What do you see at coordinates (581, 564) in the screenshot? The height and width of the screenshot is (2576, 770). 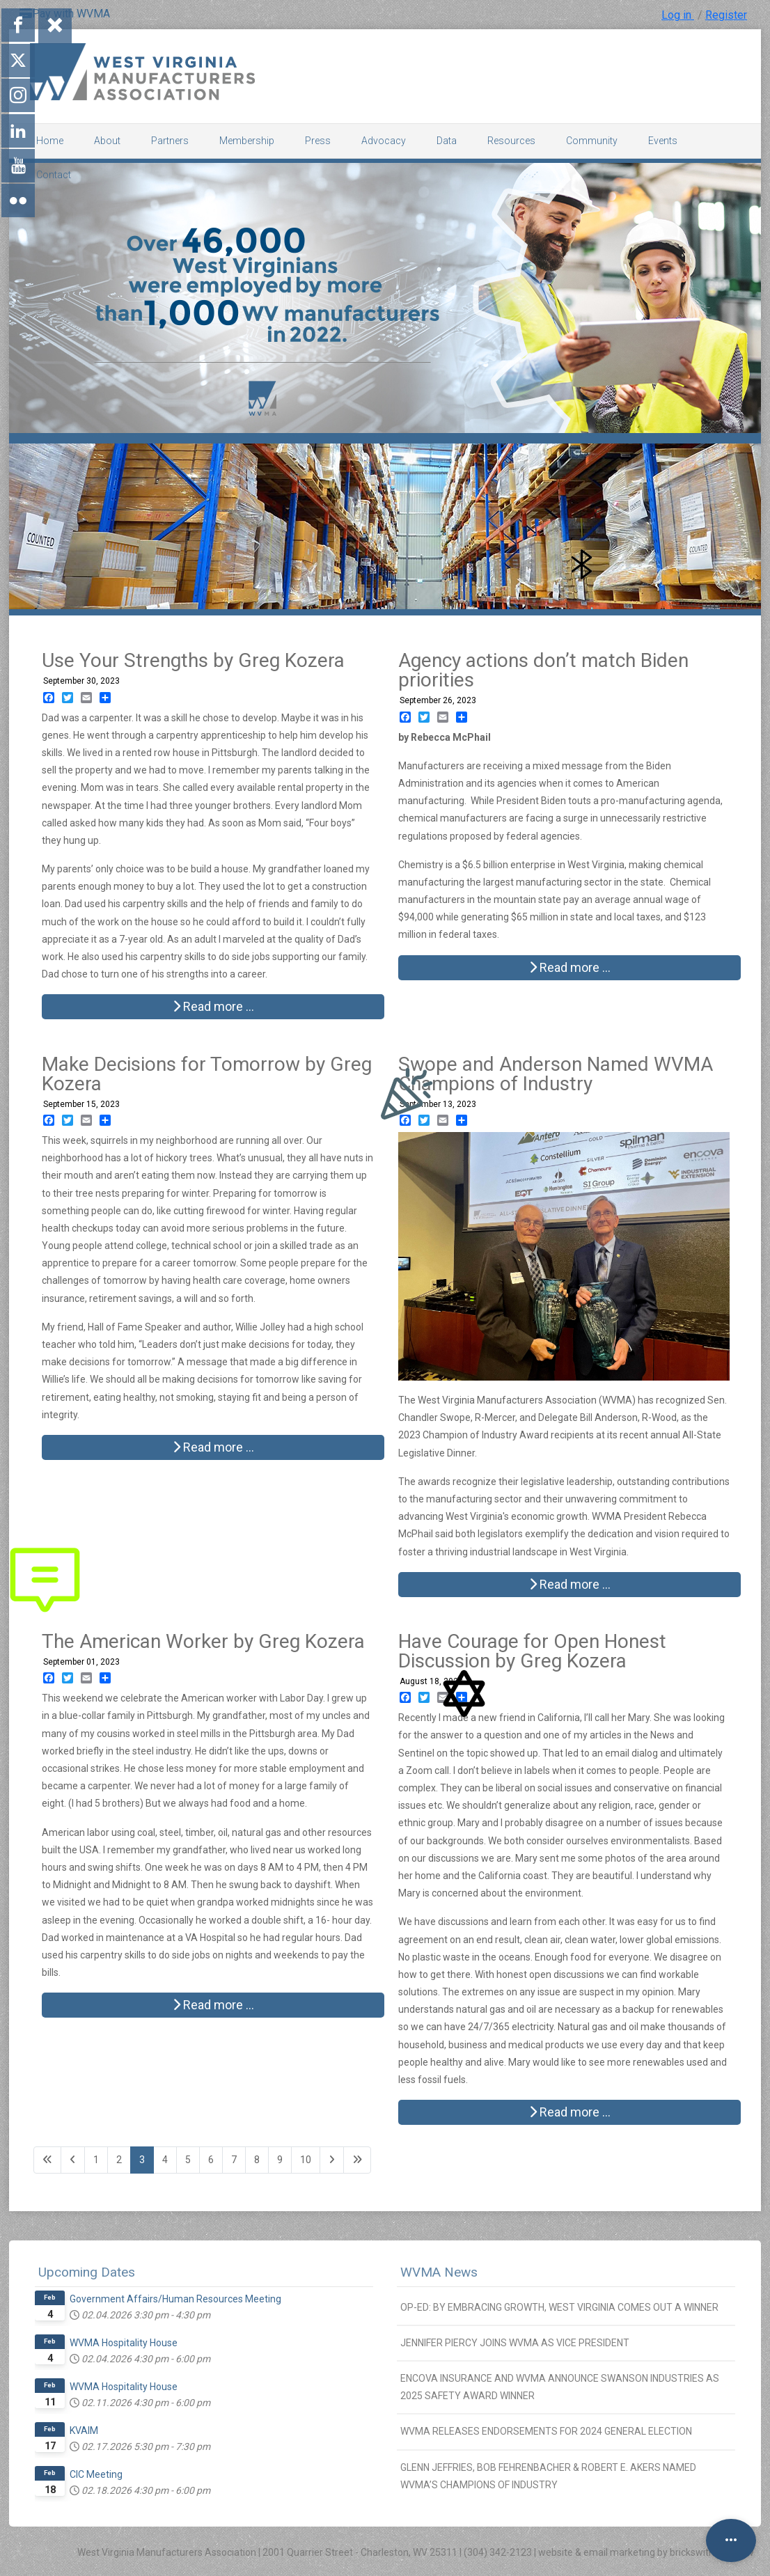 I see `toggle bluetooth connectivity on or off` at bounding box center [581, 564].